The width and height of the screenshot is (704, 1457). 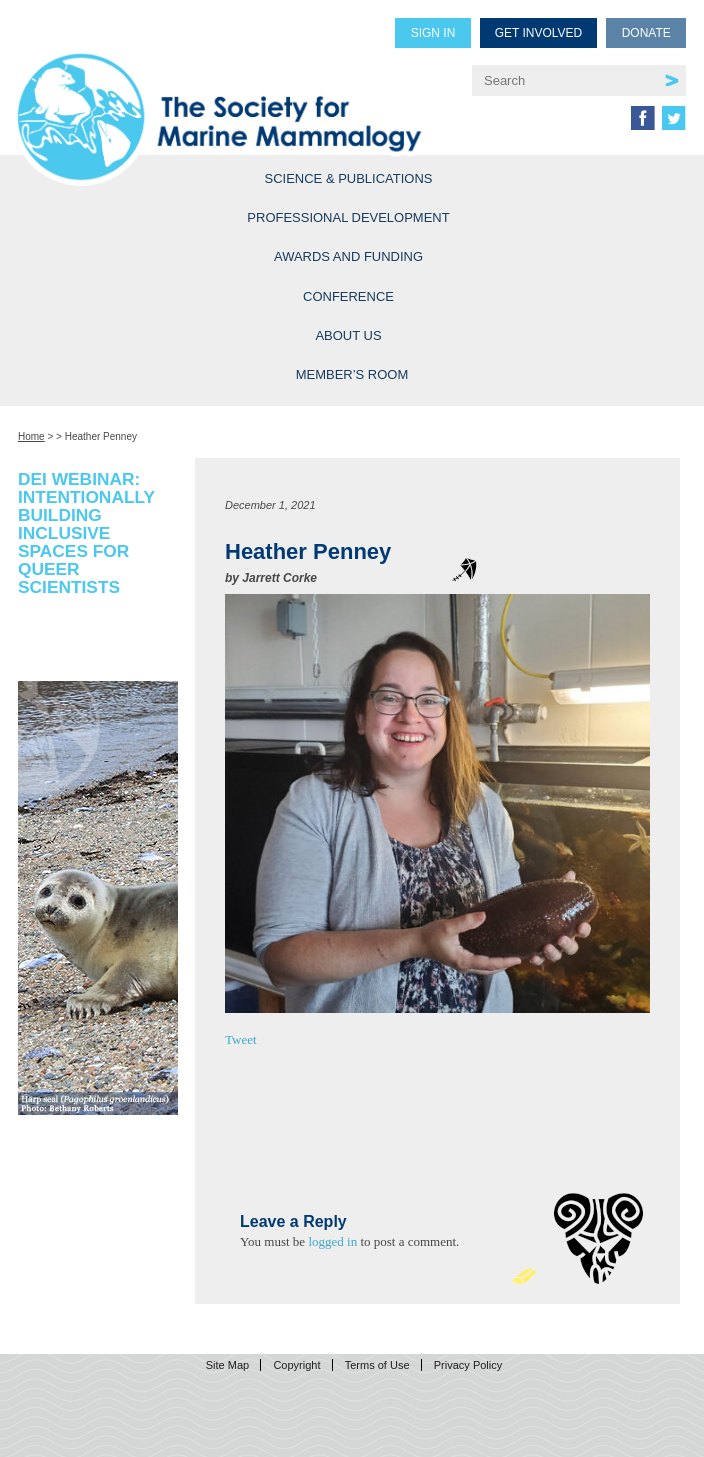 What do you see at coordinates (598, 1238) in the screenshot?
I see `select a guitar pick or musical accessory` at bounding box center [598, 1238].